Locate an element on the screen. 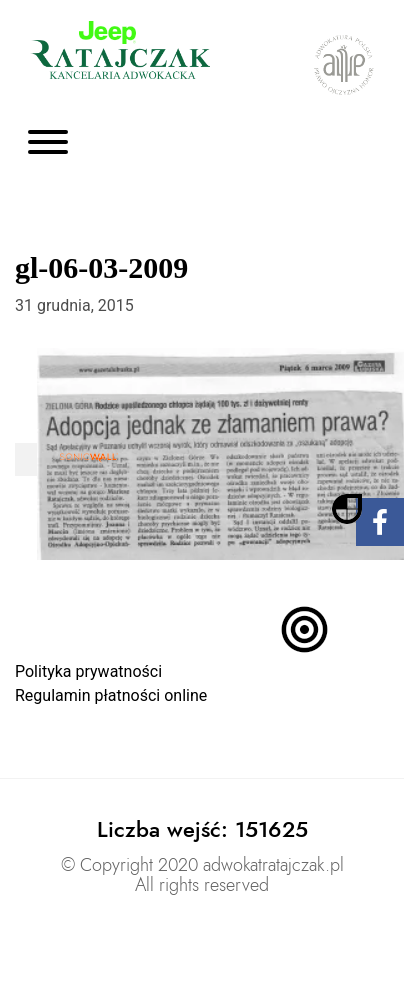 This screenshot has height=991, width=404. activate focus mode is located at coordinates (304, 629).